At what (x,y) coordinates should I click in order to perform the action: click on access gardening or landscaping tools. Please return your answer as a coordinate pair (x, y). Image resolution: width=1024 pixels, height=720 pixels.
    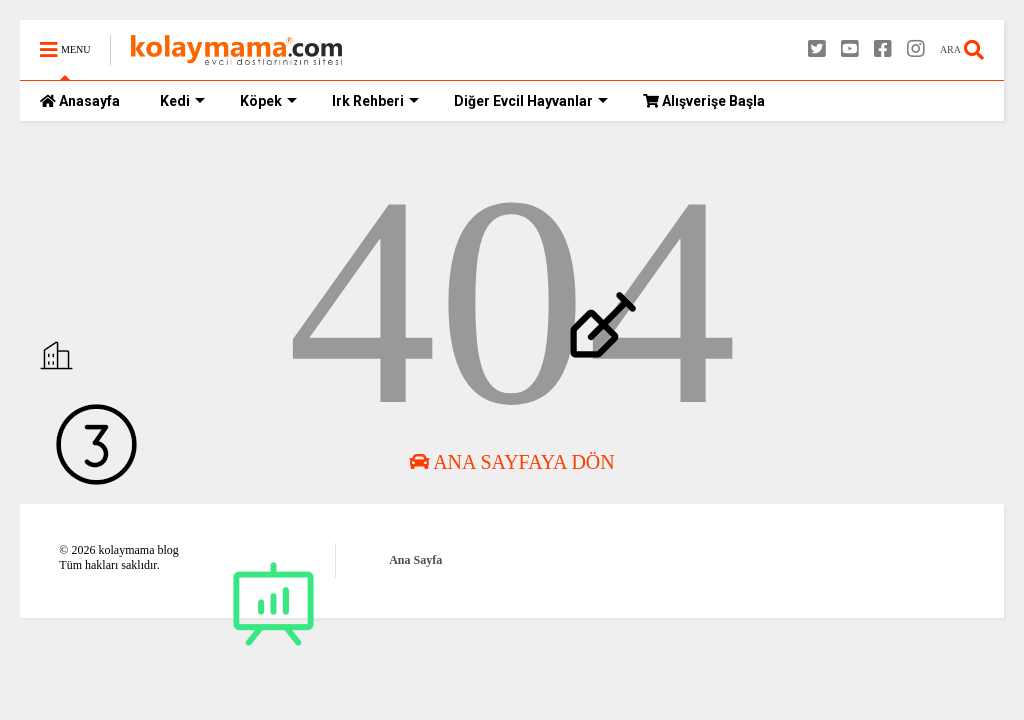
    Looking at the image, I should click on (602, 326).